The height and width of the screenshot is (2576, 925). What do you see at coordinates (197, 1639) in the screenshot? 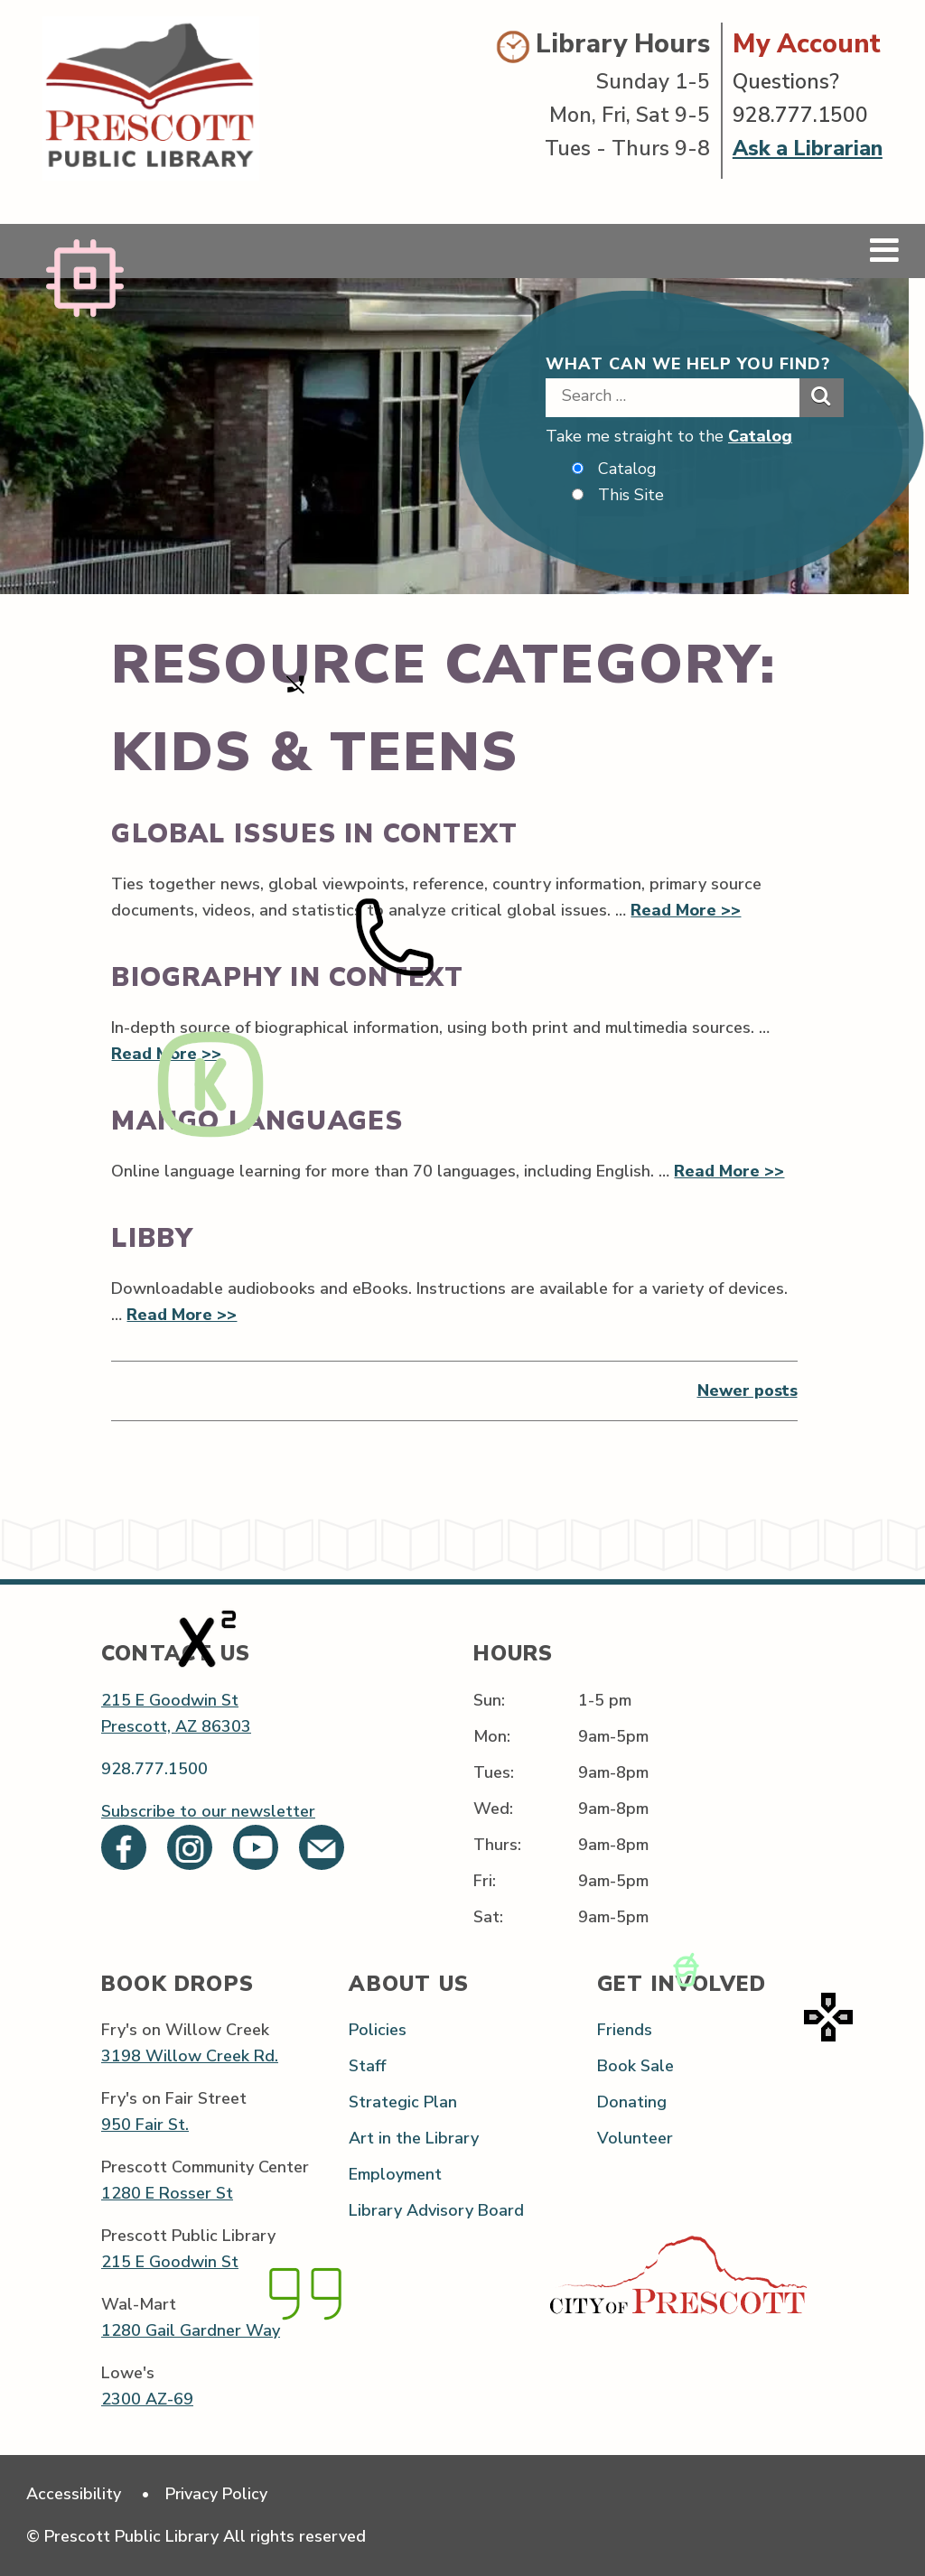
I see `format selected text as superscript` at bounding box center [197, 1639].